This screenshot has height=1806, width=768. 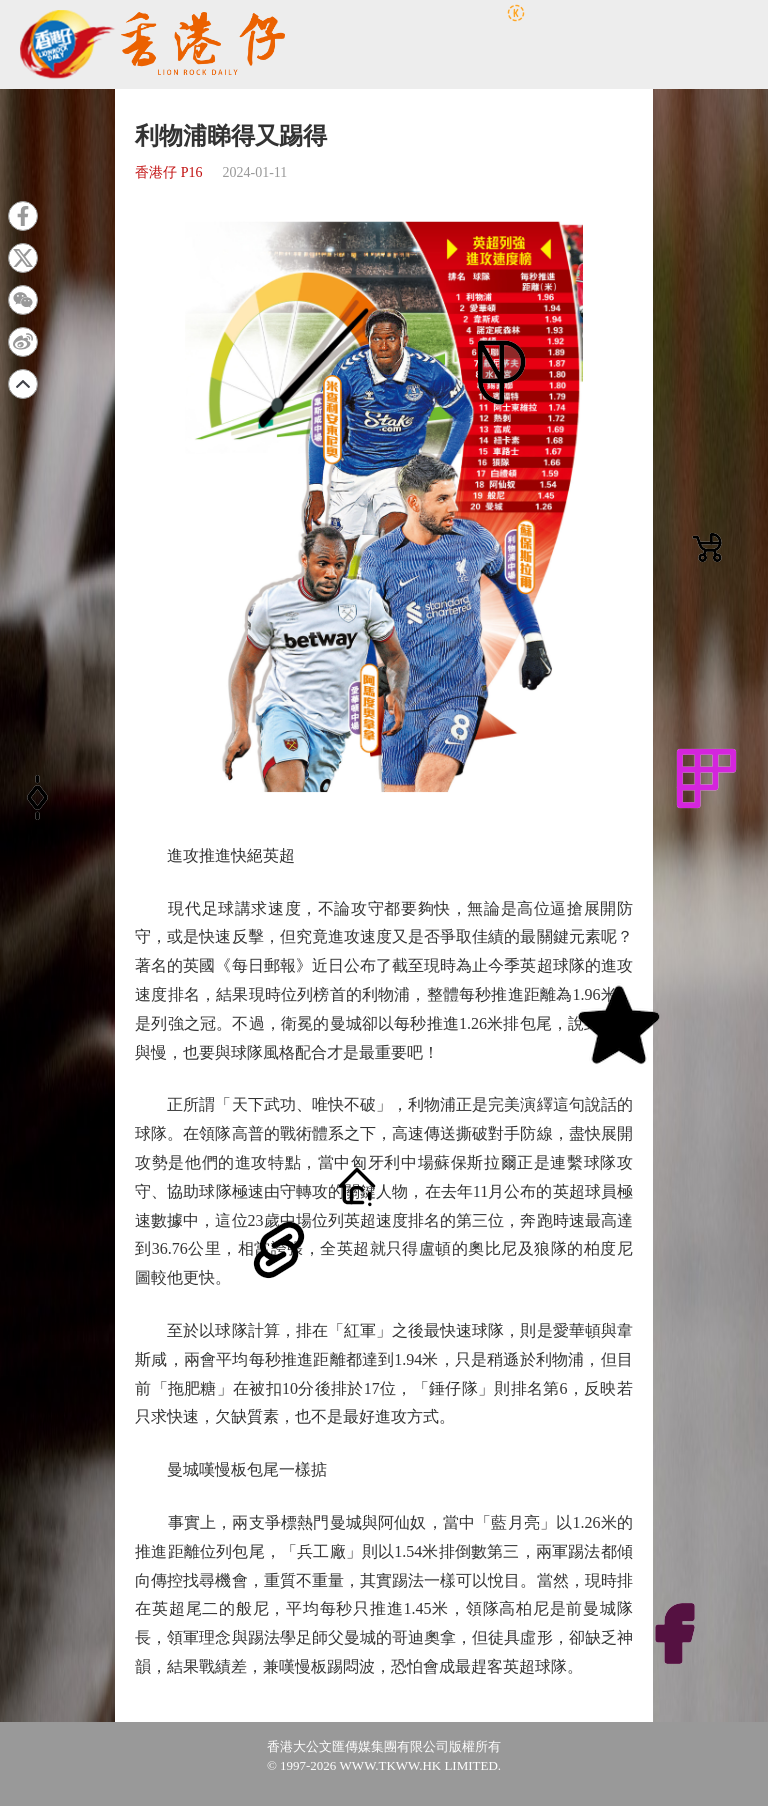 What do you see at coordinates (280, 1248) in the screenshot?
I see `link to Svelte framework documentation or resources` at bounding box center [280, 1248].